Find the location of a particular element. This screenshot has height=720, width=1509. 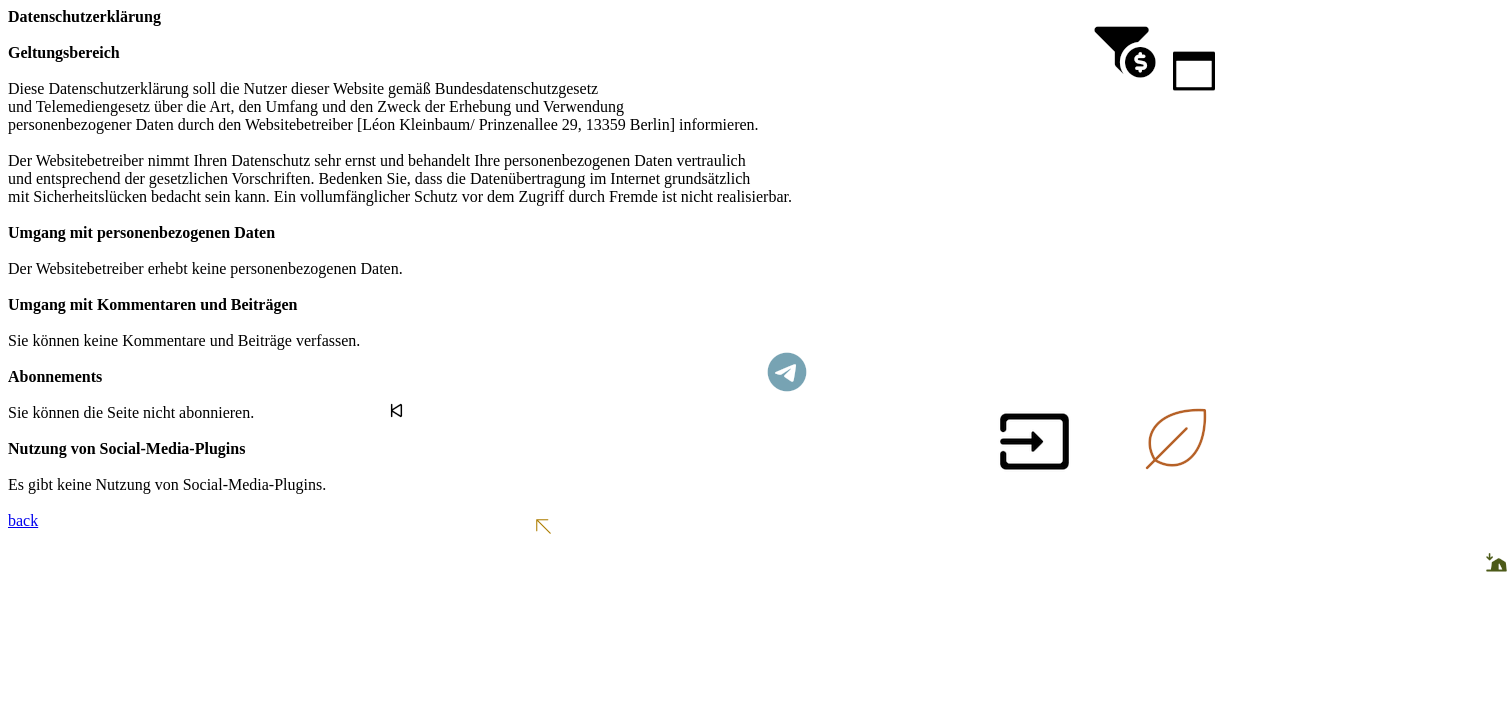

filter results by price or cost is located at coordinates (1125, 47).